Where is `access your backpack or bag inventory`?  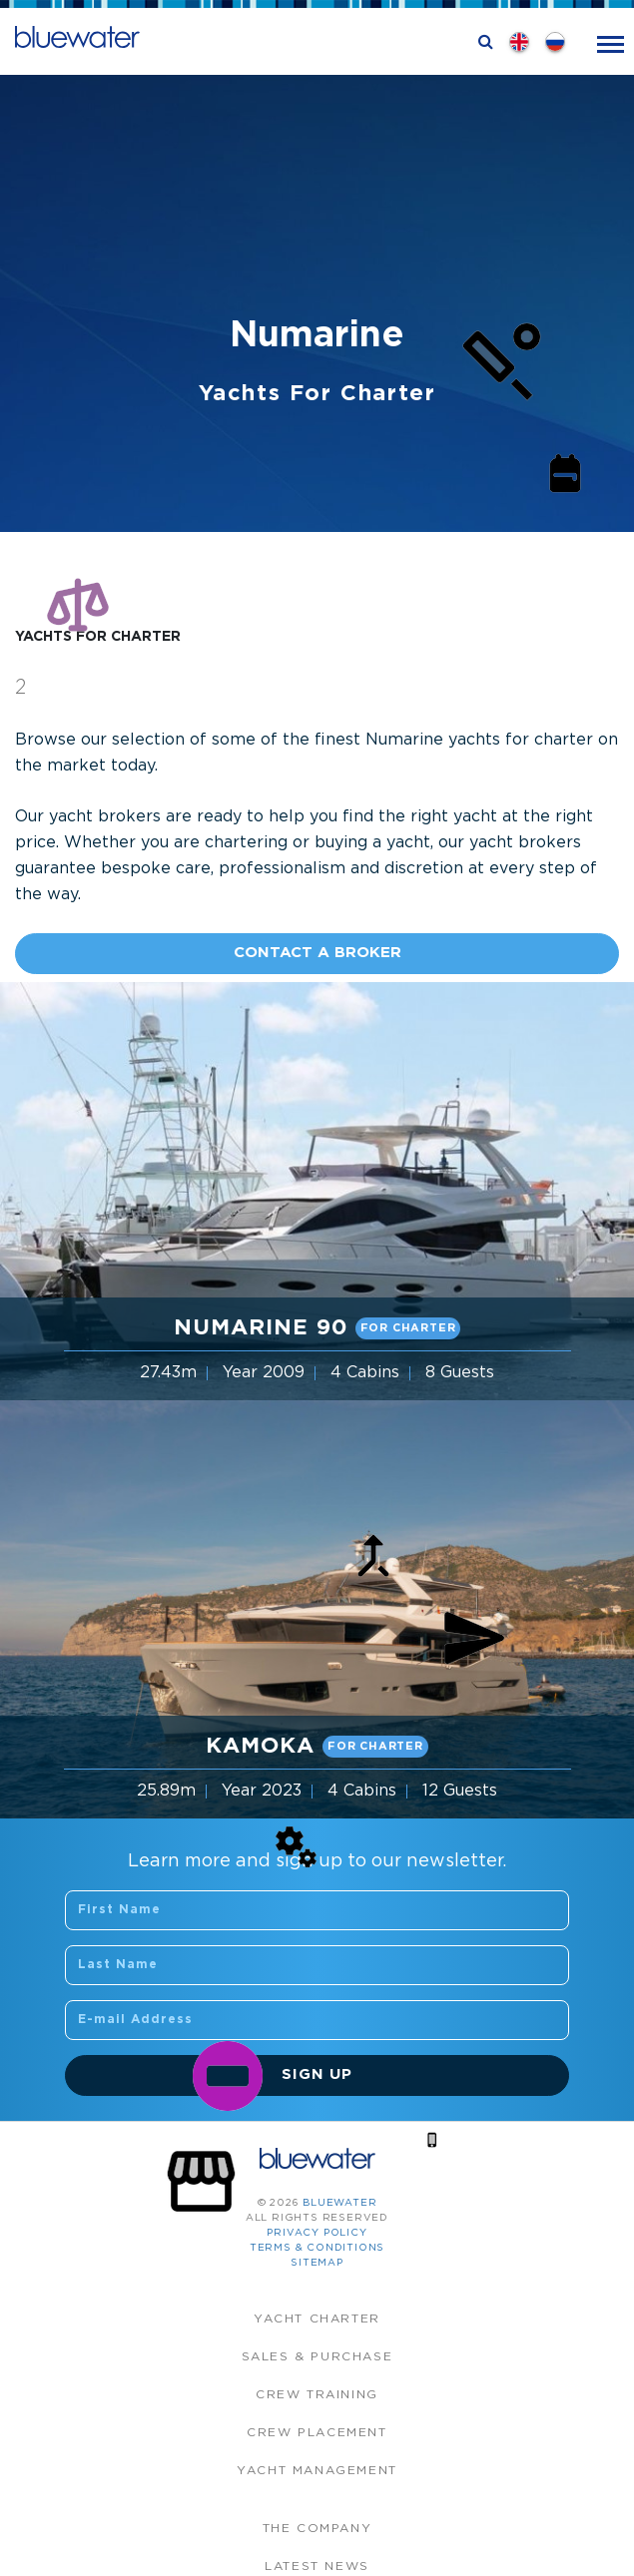
access your backpack or bag inventory is located at coordinates (565, 473).